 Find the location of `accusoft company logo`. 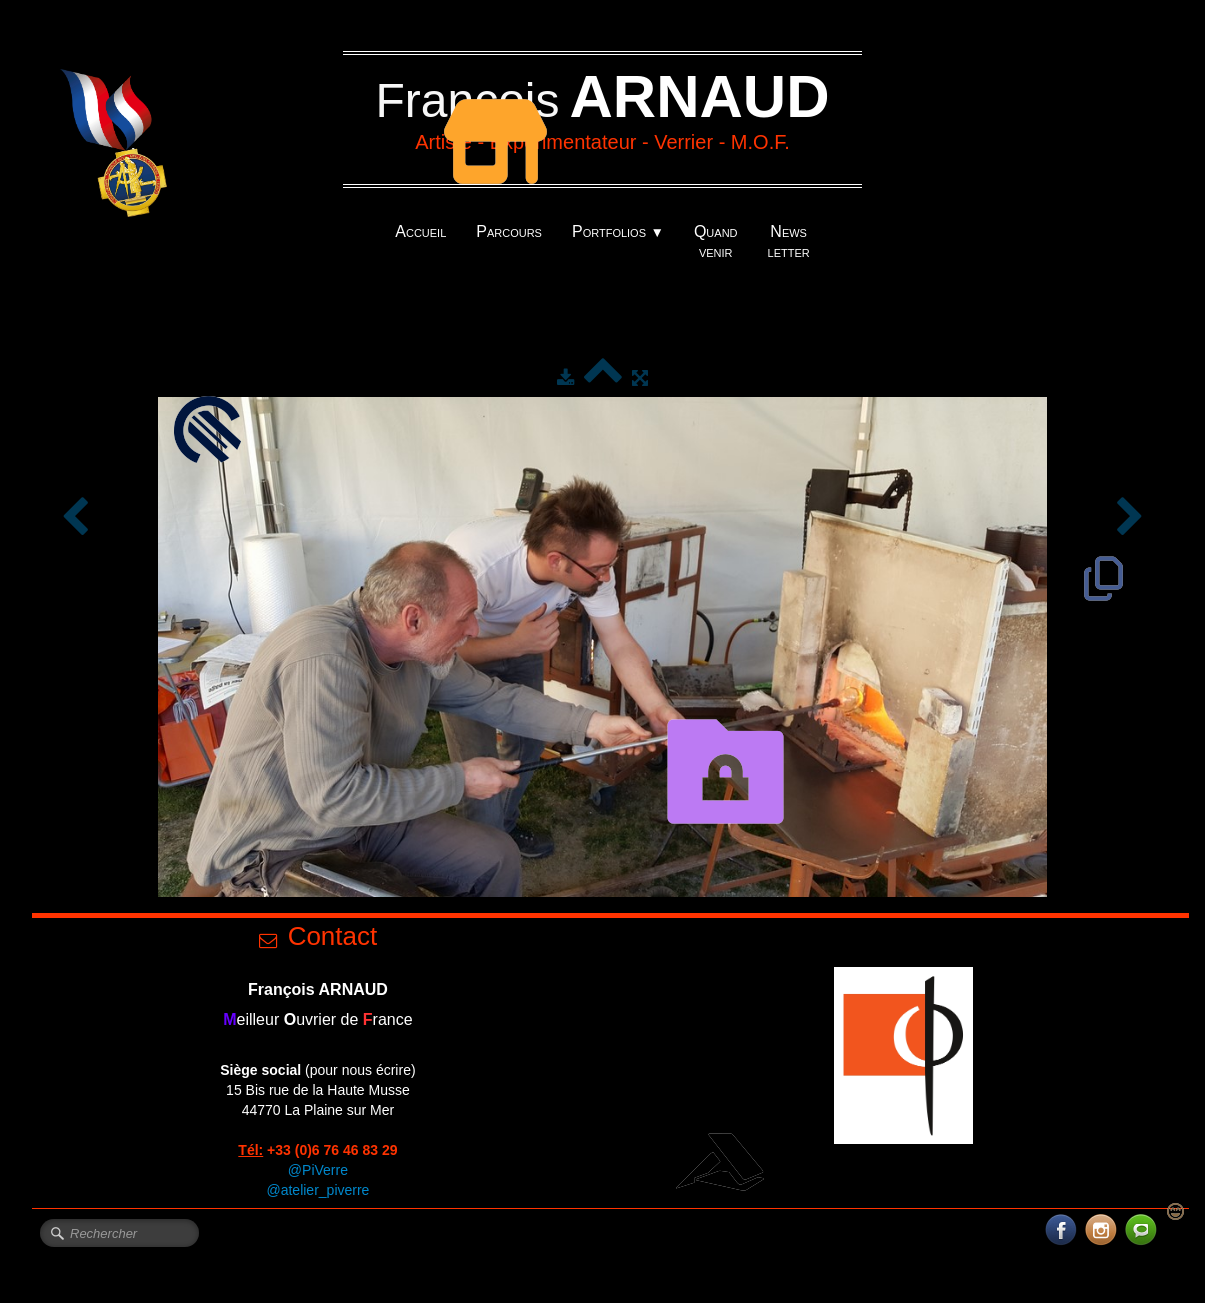

accusoft company logo is located at coordinates (720, 1162).